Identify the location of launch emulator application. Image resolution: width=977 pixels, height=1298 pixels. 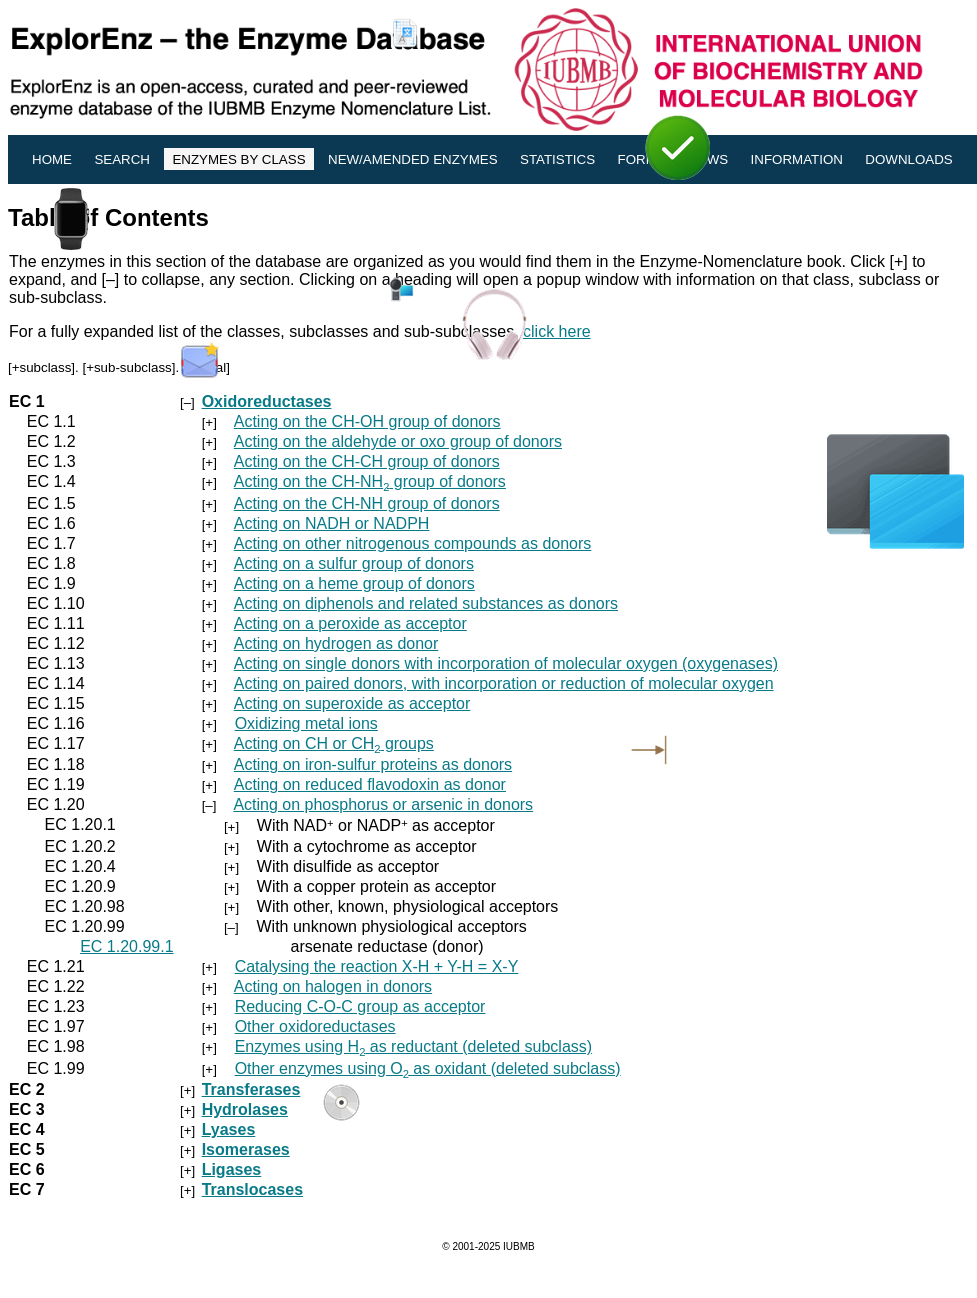
(895, 491).